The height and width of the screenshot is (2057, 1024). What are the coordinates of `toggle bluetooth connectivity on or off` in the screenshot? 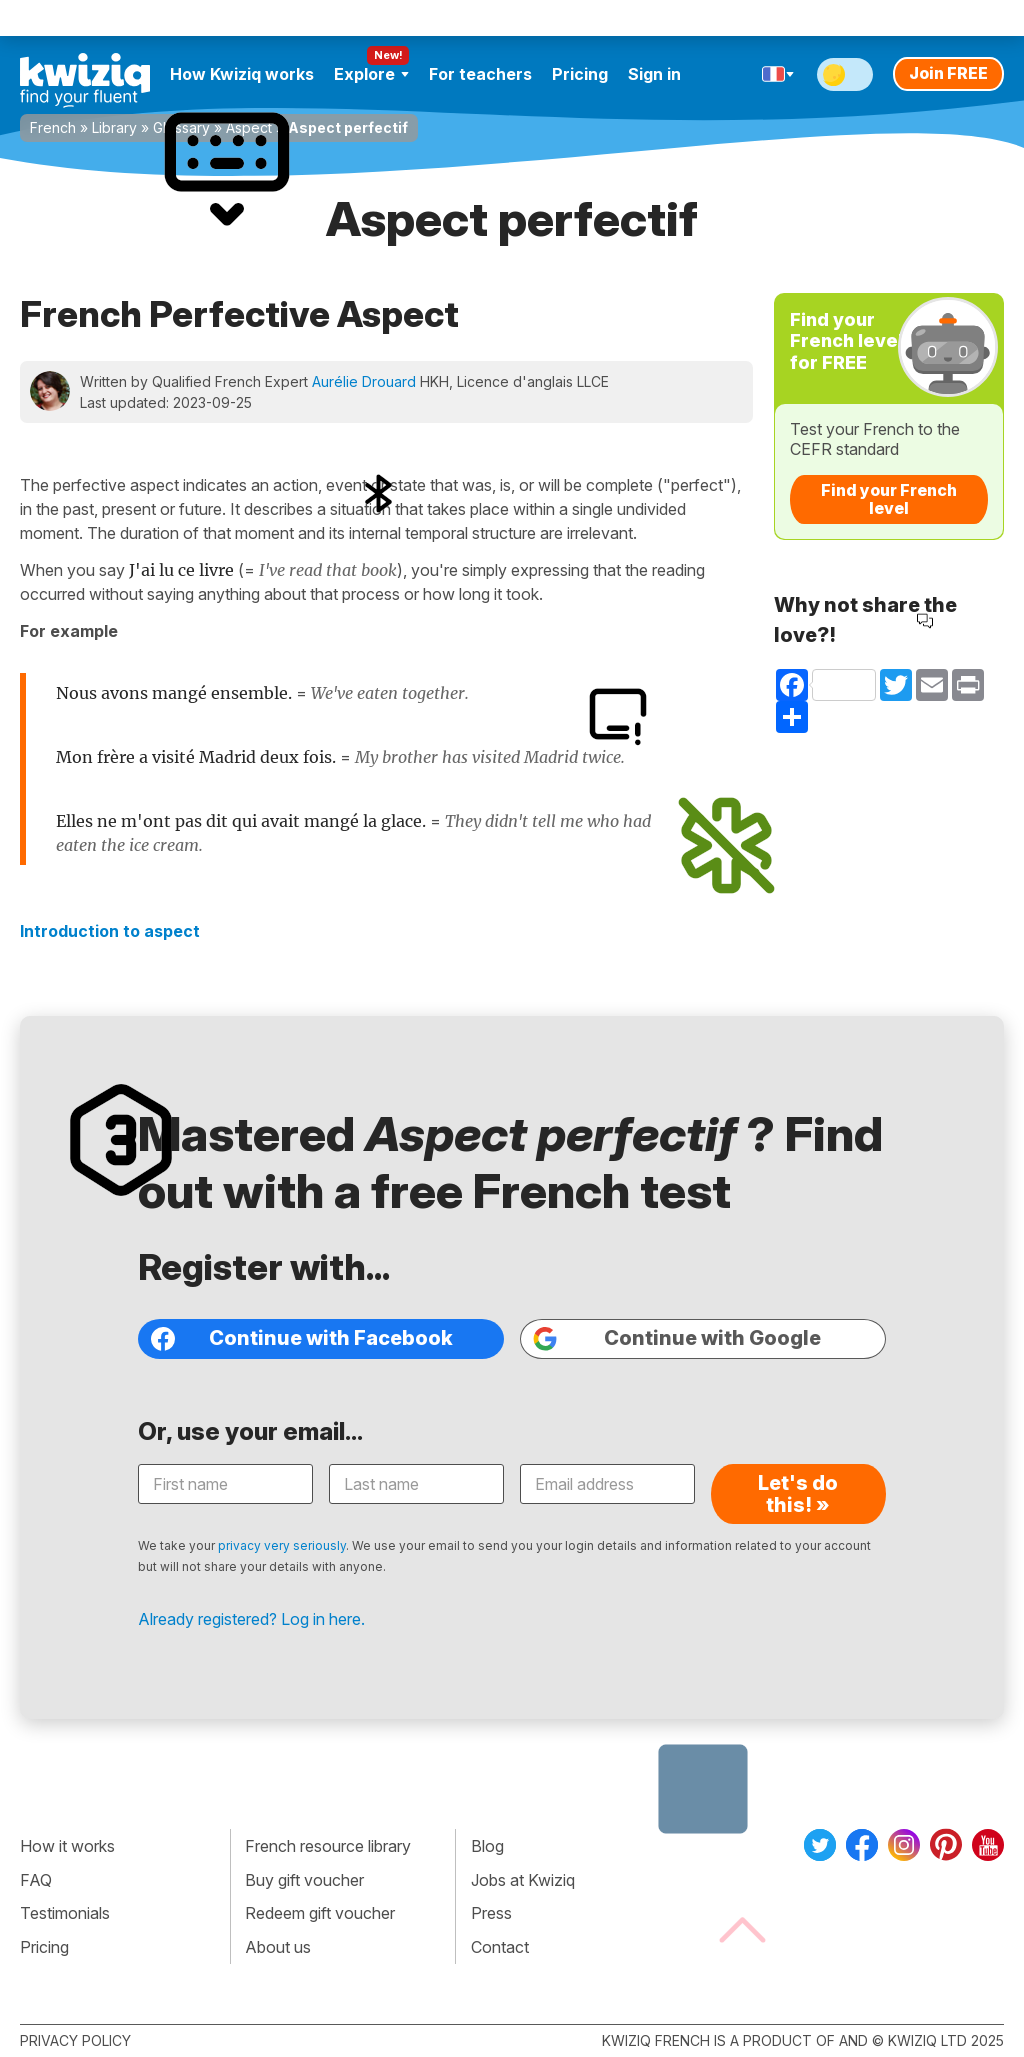 It's located at (378, 493).